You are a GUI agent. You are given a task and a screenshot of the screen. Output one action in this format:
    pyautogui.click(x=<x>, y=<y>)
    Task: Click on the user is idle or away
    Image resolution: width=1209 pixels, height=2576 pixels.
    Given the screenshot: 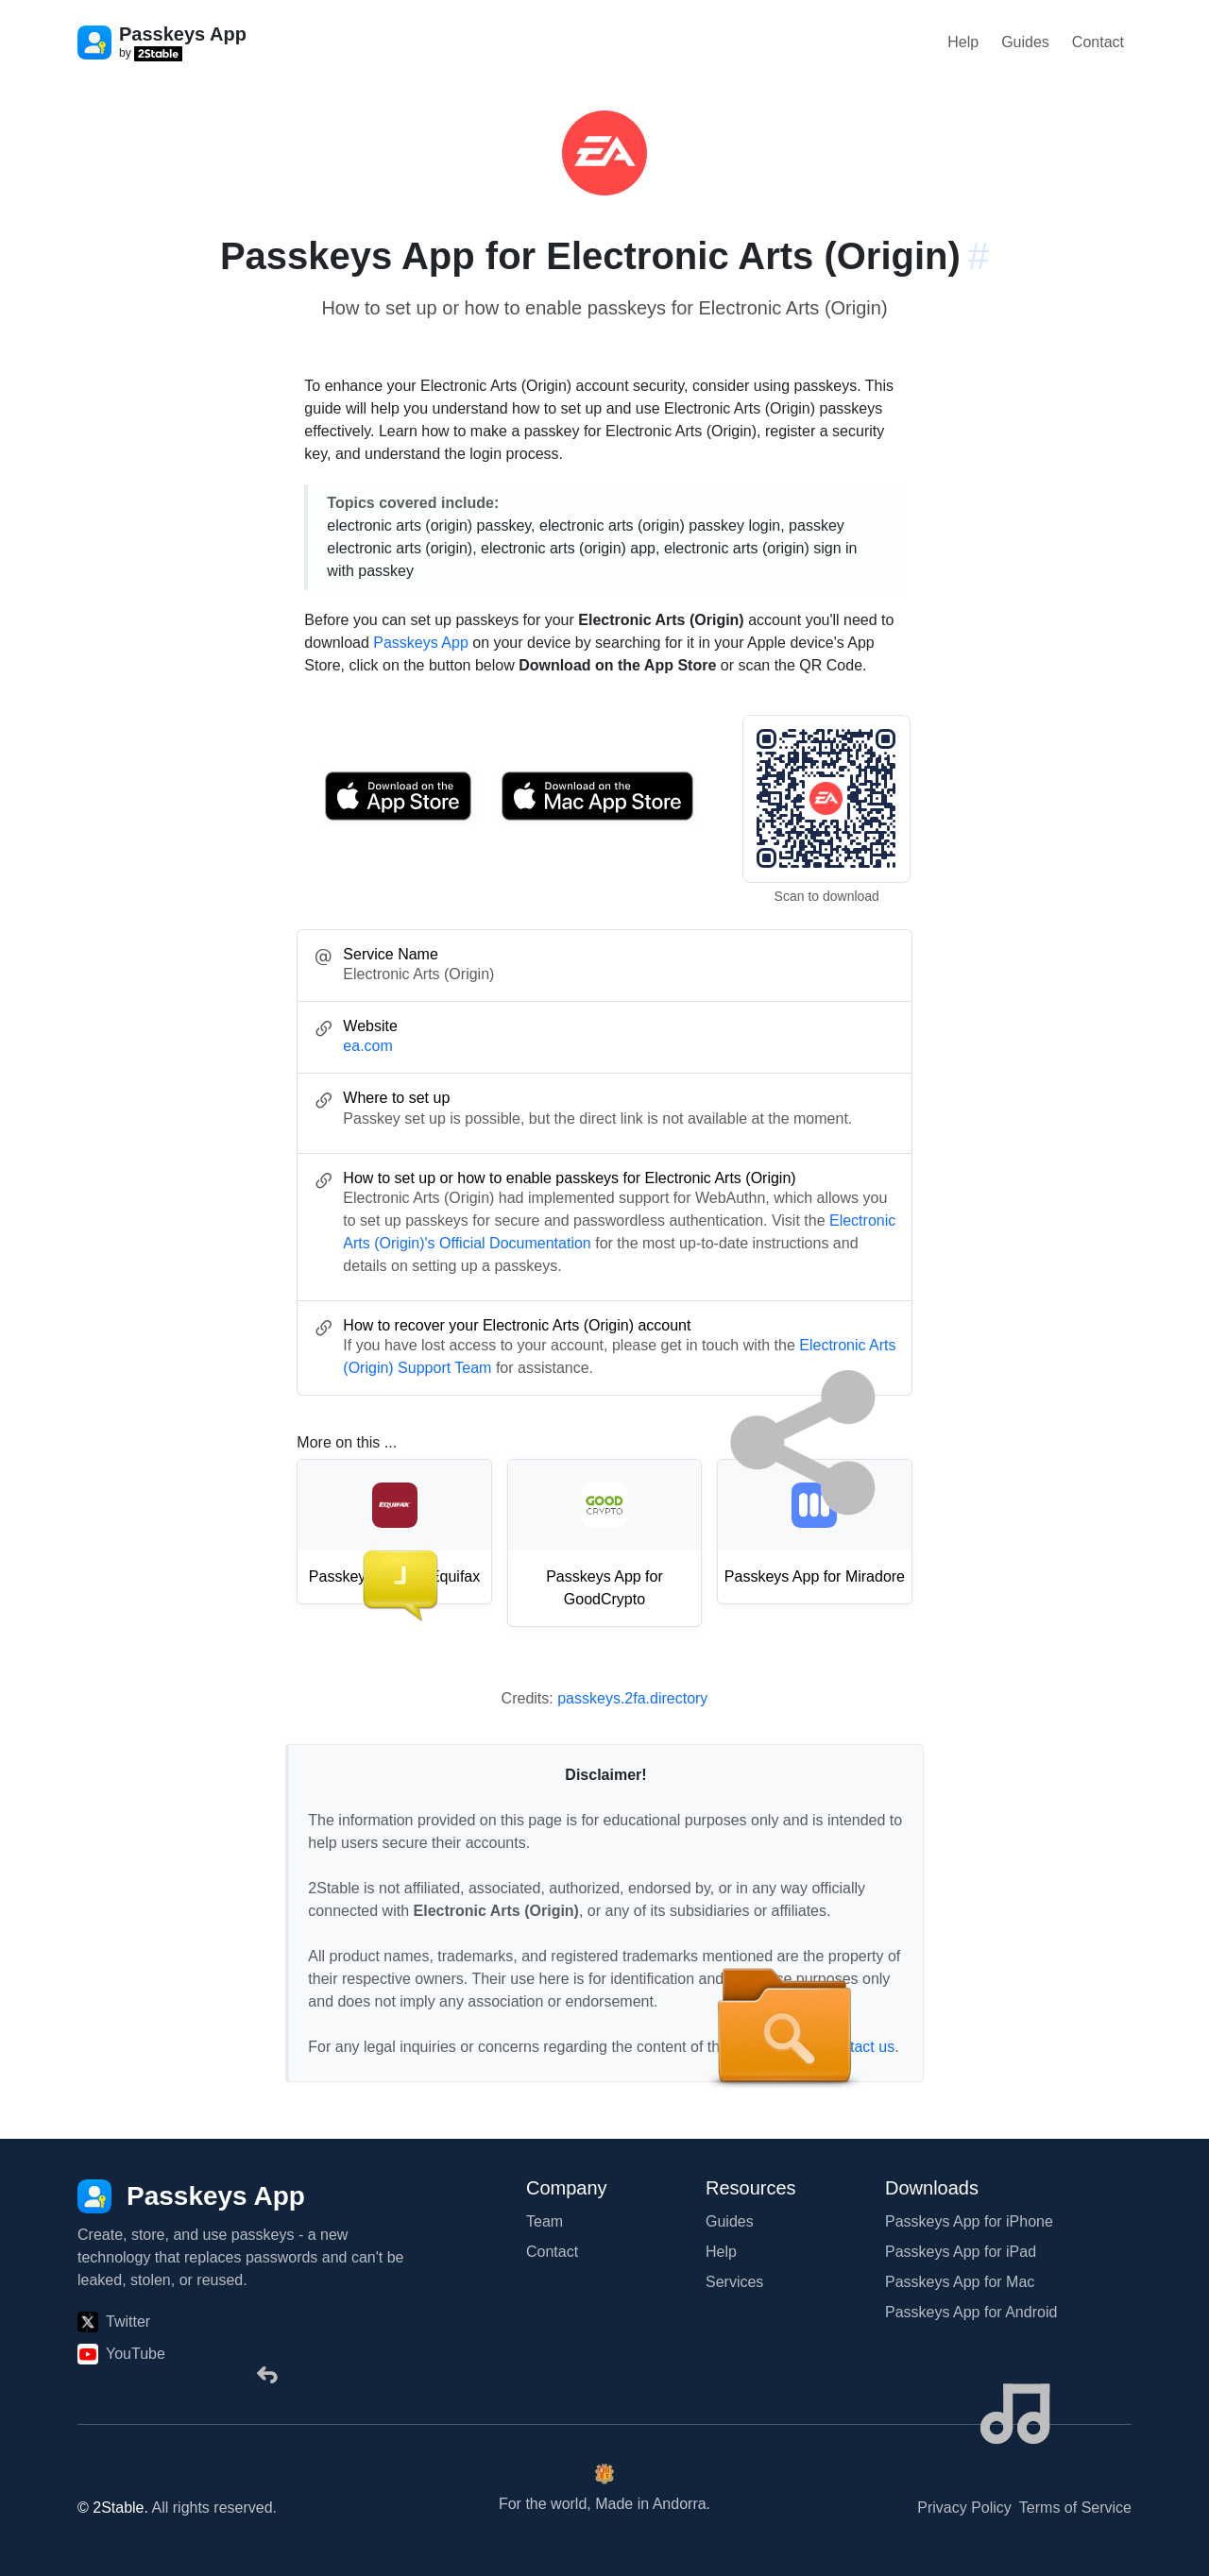 What is the action you would take?
    pyautogui.click(x=400, y=1585)
    